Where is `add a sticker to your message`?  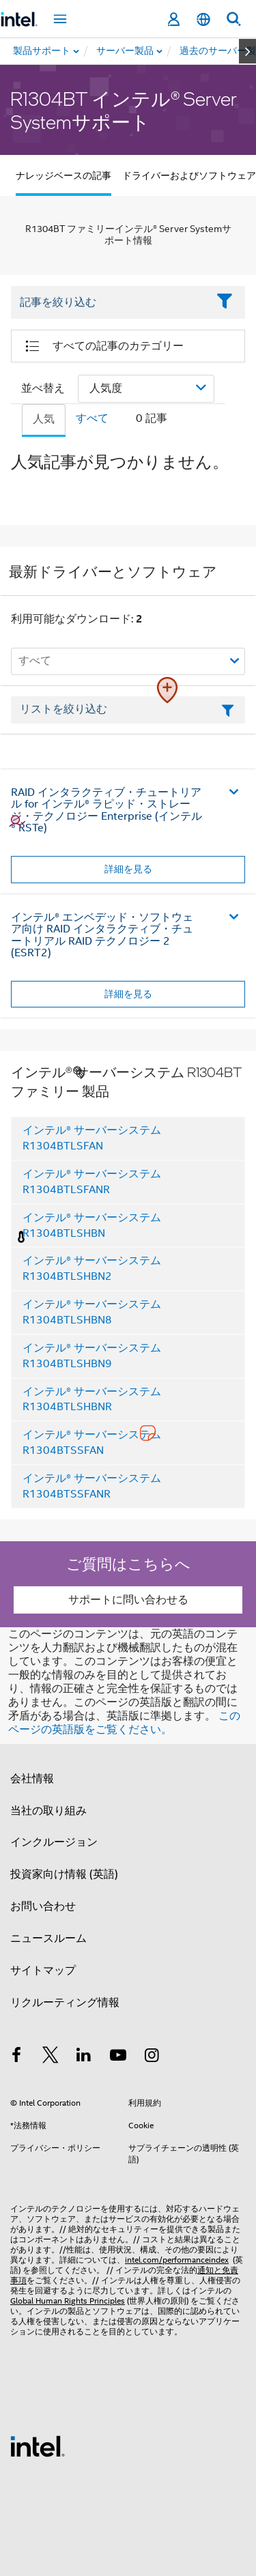
add a sticker to your message is located at coordinates (147, 1433).